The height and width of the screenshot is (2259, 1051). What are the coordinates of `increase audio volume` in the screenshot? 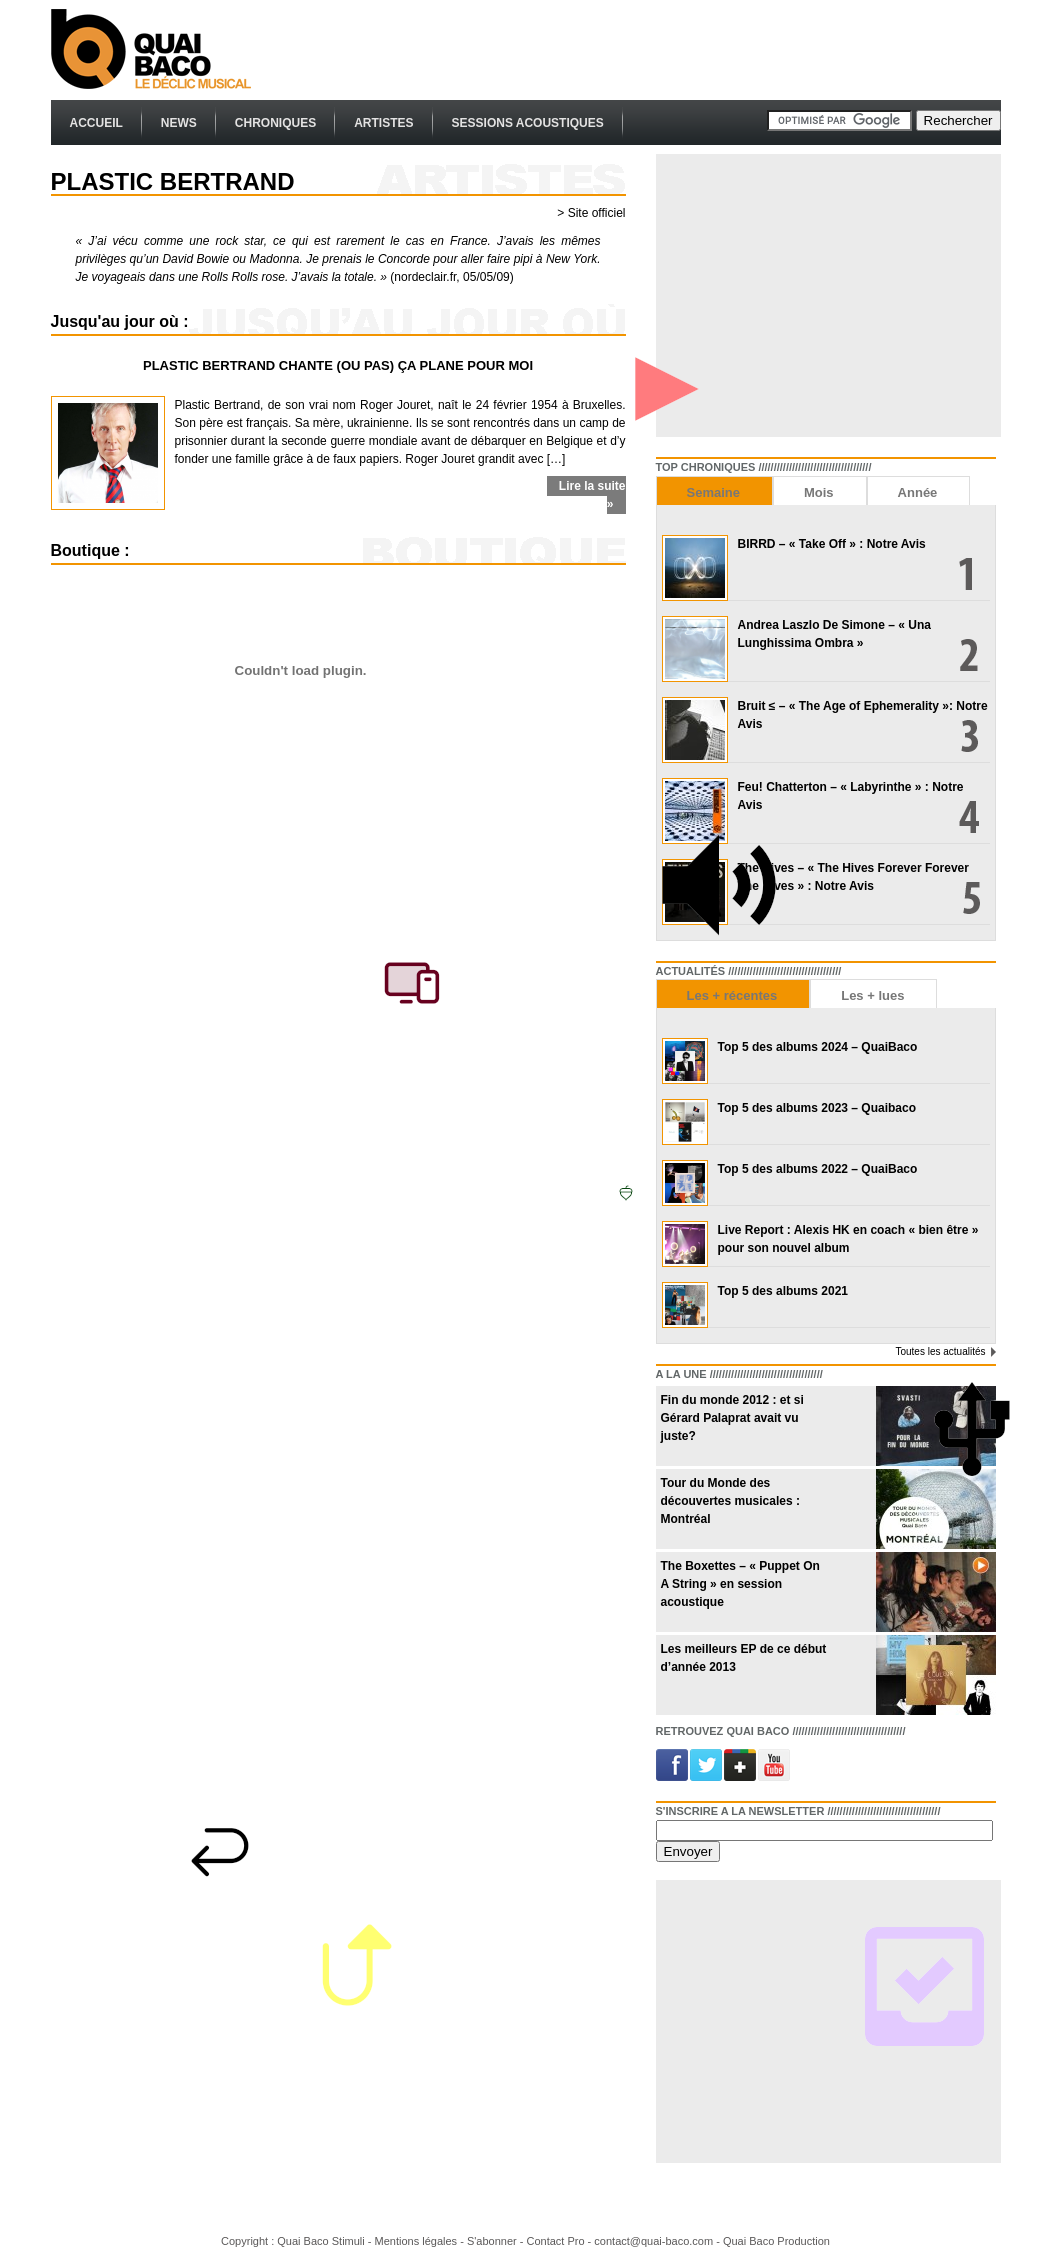 It's located at (719, 885).